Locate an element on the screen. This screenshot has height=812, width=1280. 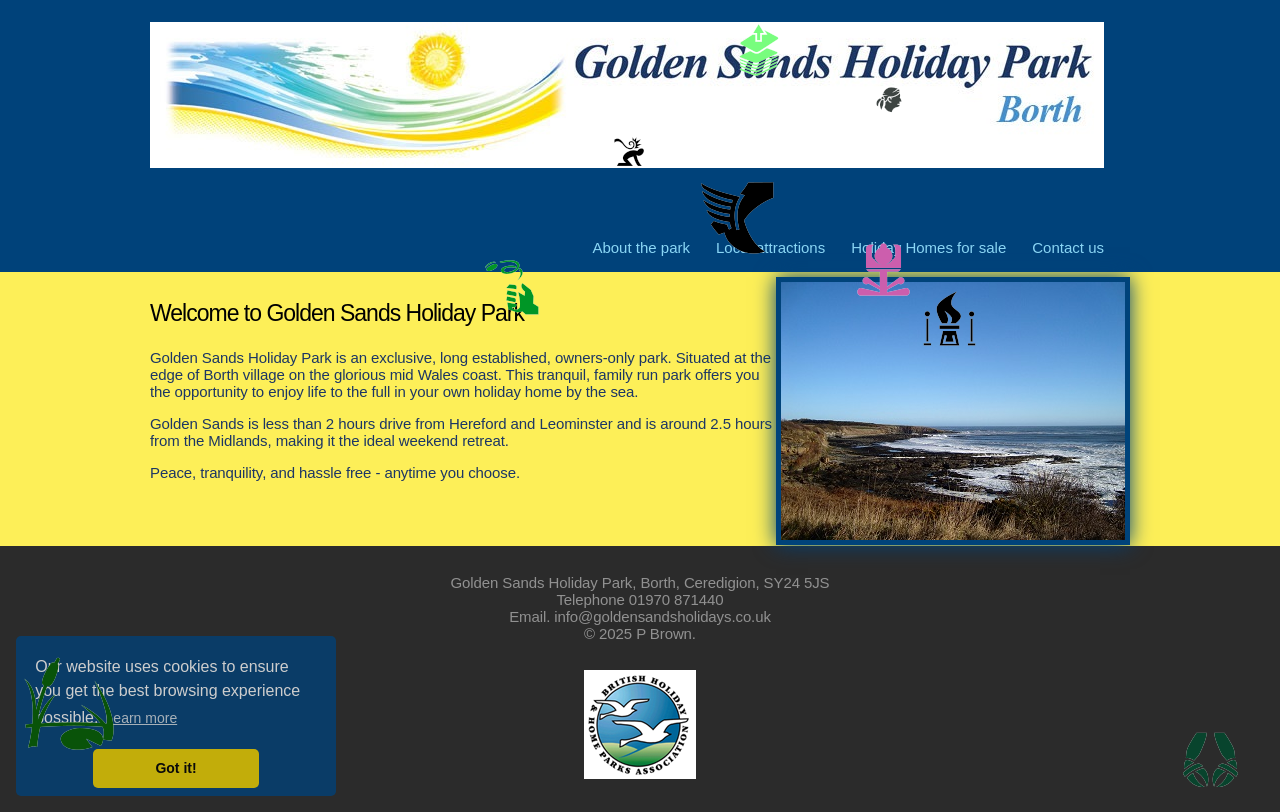
select bandana accessory for character customization is located at coordinates (889, 100).